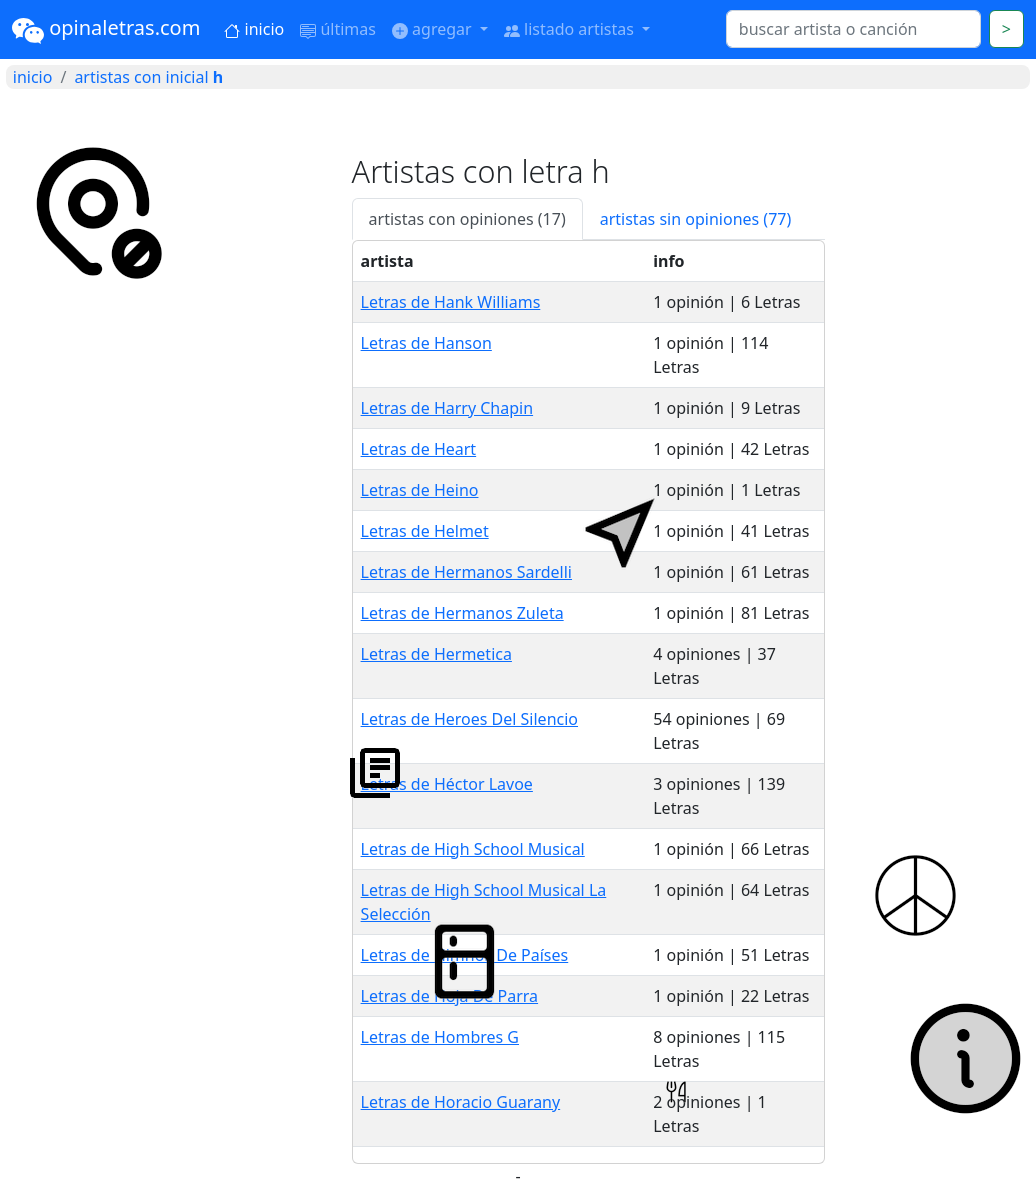  I want to click on peace symbol or anti-war indicator, so click(915, 895).